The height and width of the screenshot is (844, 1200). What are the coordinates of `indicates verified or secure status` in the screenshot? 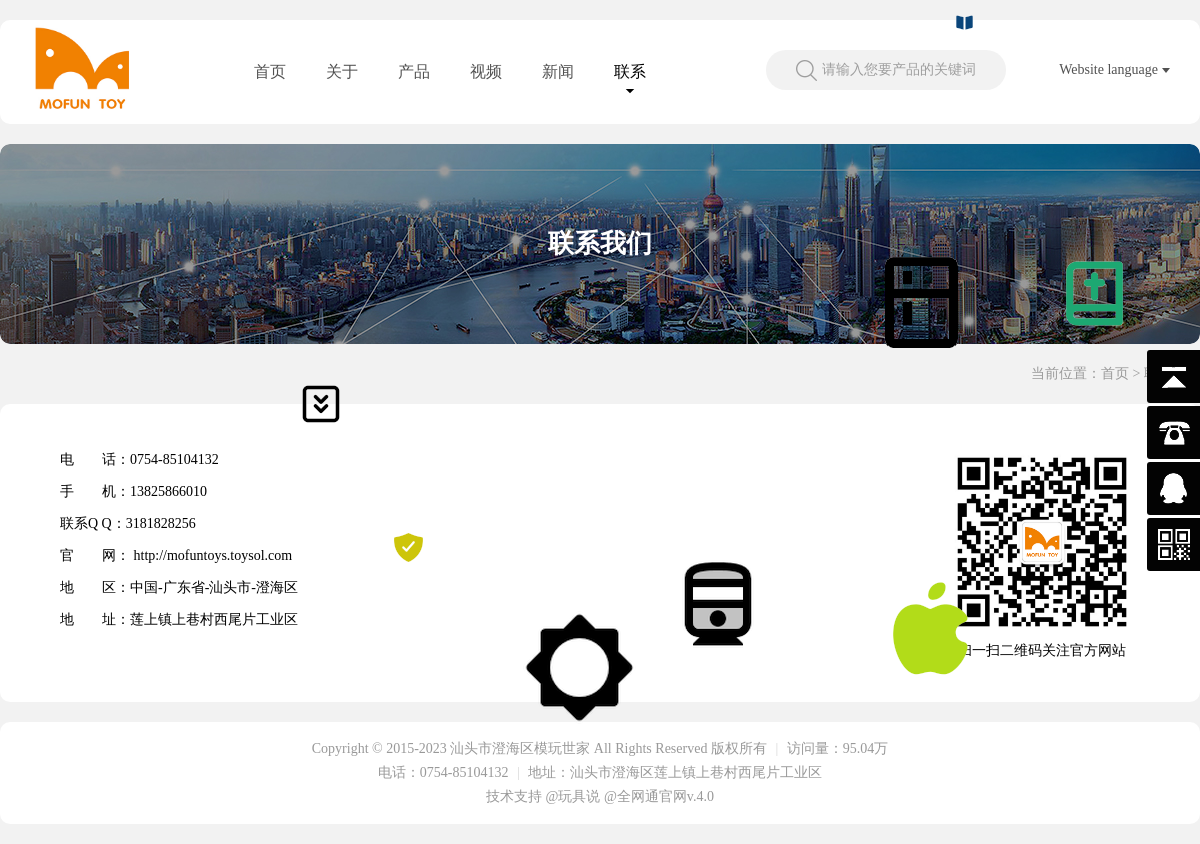 It's located at (408, 547).